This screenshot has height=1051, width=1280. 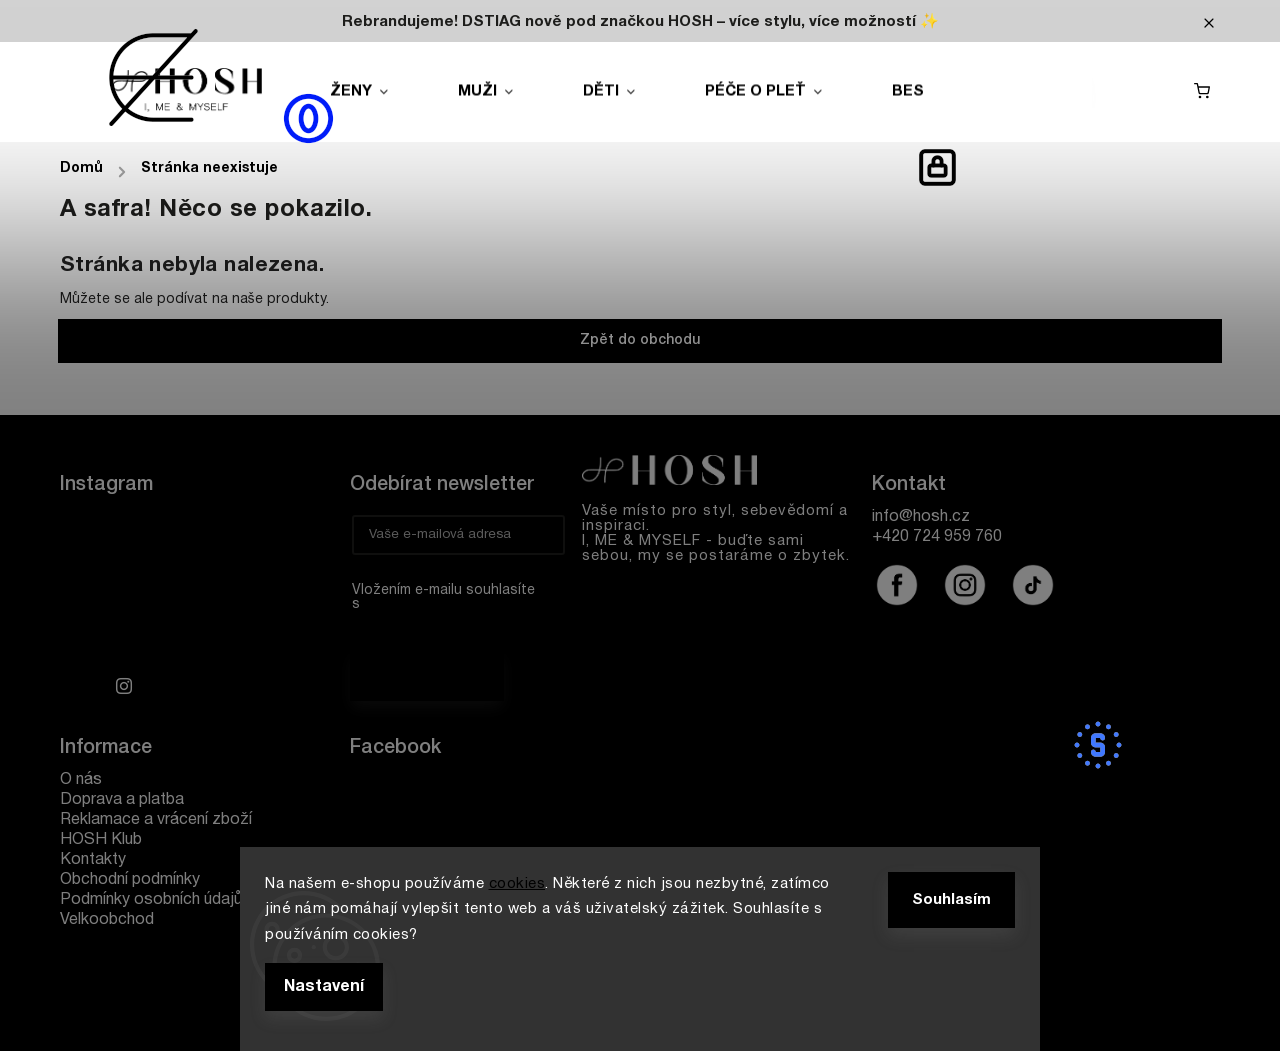 I want to click on access security or privacy settings, so click(x=937, y=167).